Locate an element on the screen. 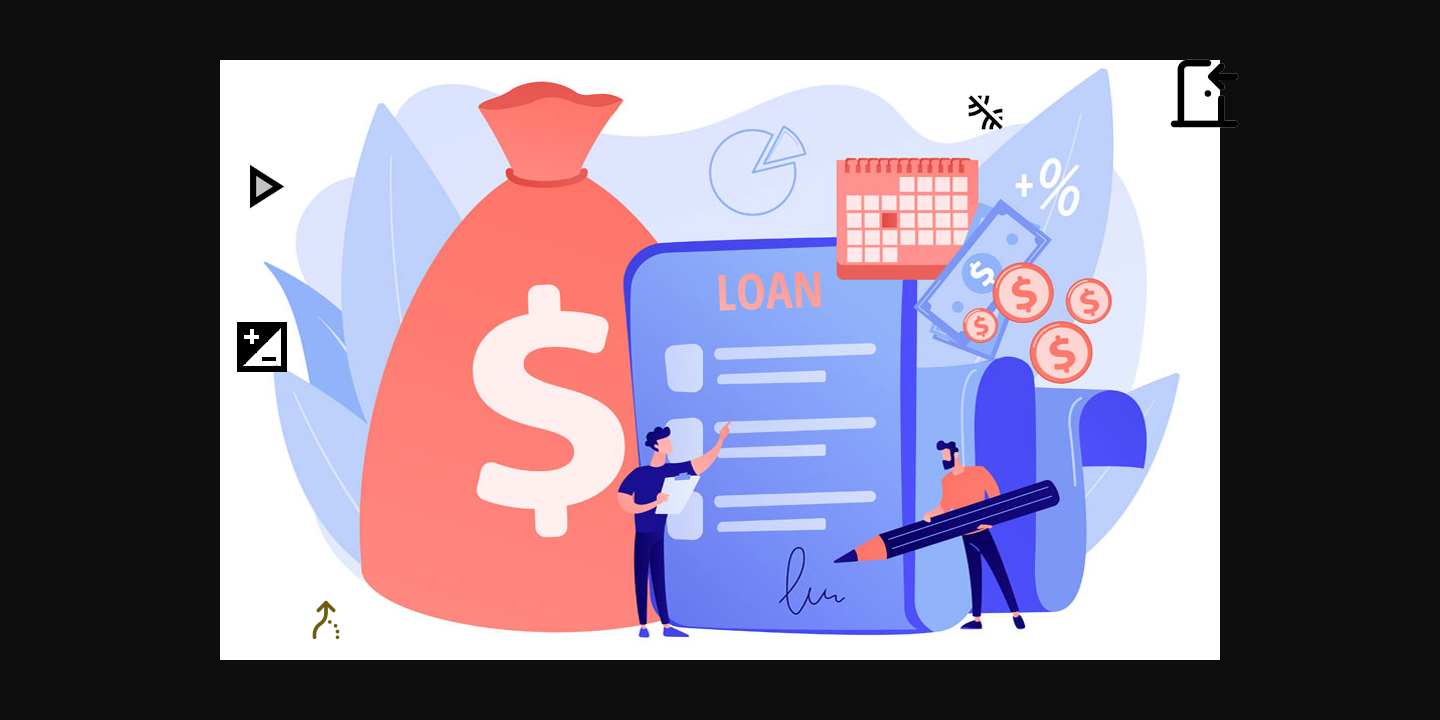  disable light leak effects on photos is located at coordinates (985, 112).